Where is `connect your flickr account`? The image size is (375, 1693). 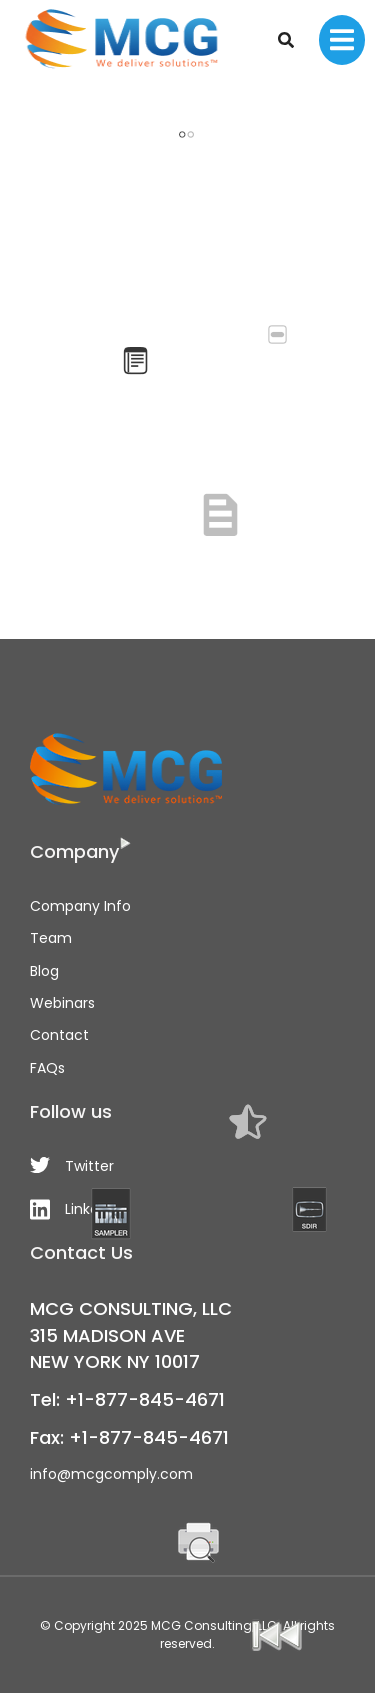 connect your flickr account is located at coordinates (186, 134).